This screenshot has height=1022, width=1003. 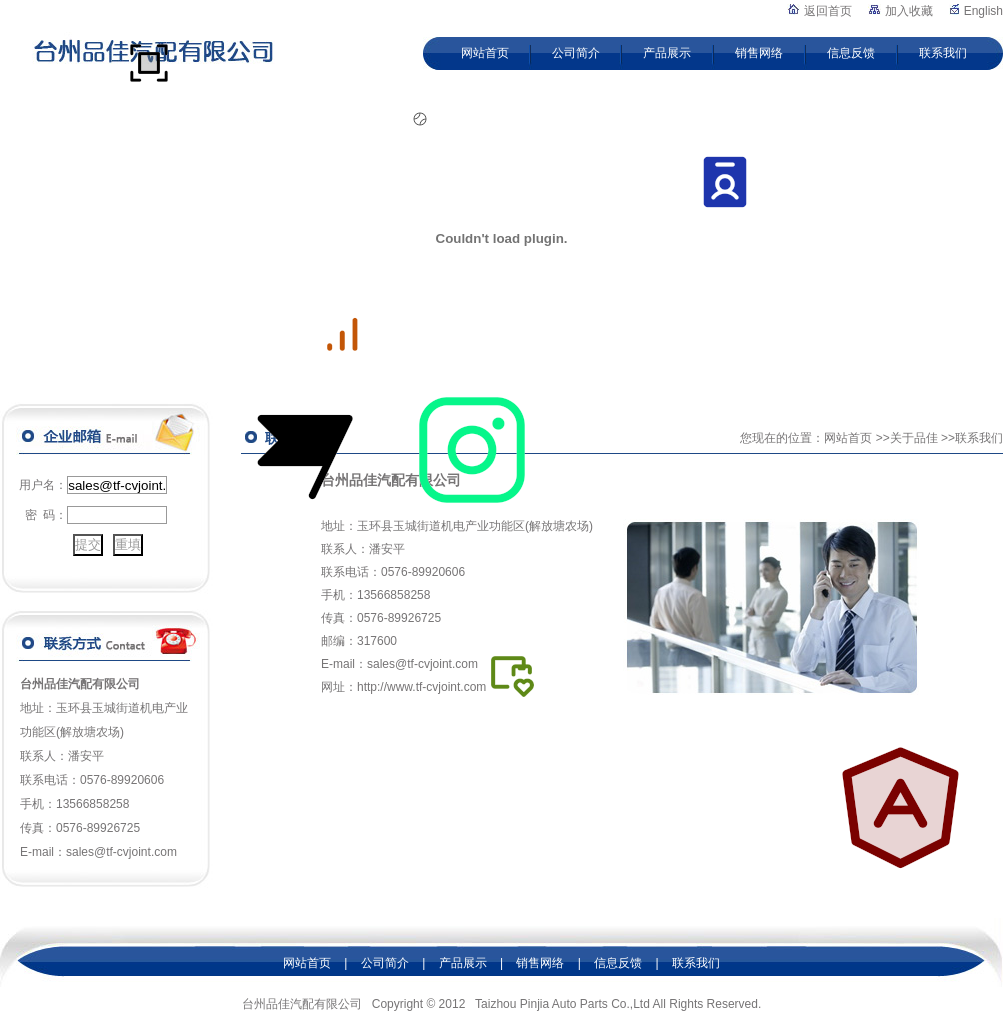 I want to click on access tennis or sports-related content, so click(x=420, y=119).